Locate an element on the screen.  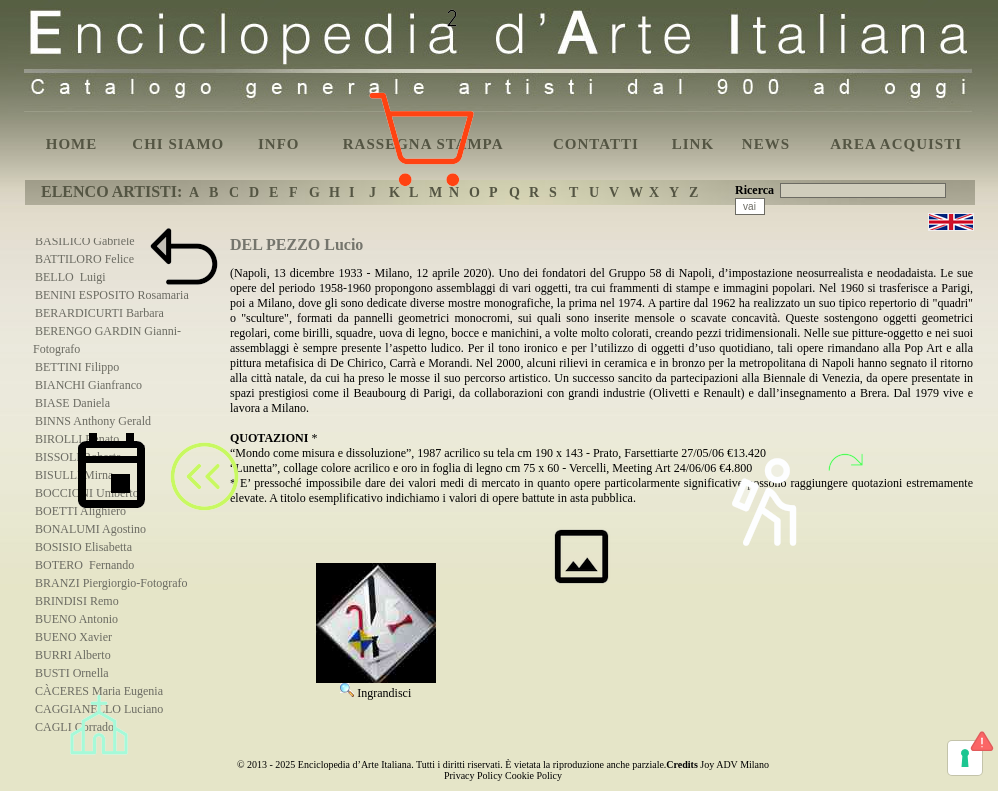
view calendar or scheduled events is located at coordinates (111, 470).